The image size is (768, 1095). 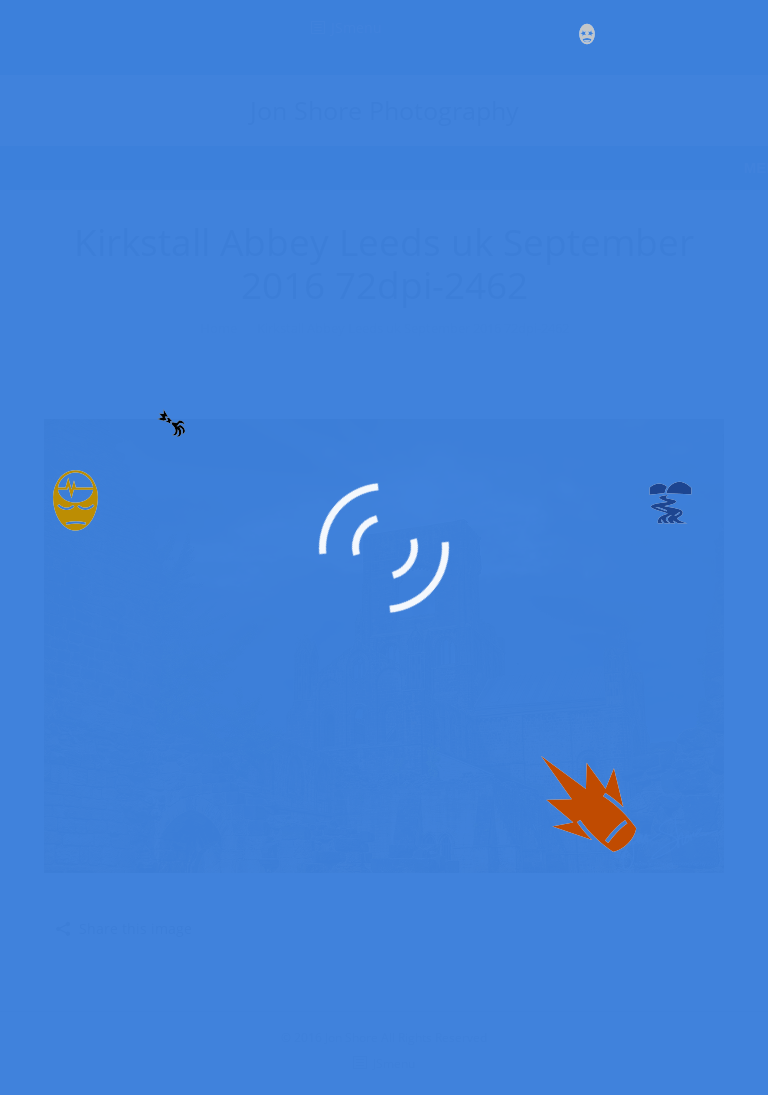 I want to click on view river or waterway on map, so click(x=670, y=502).